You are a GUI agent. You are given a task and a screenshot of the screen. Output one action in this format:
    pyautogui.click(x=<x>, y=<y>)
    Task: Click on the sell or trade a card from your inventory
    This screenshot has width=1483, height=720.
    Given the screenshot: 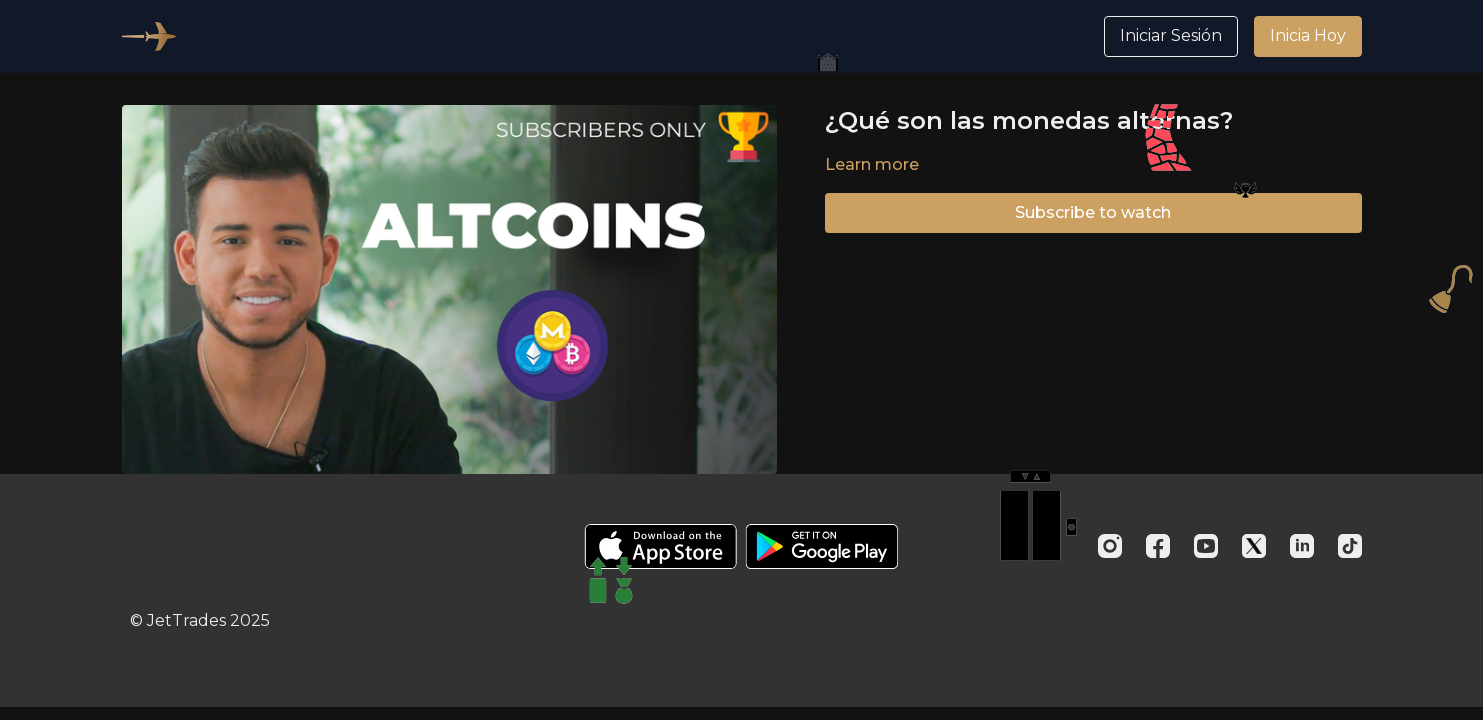 What is the action you would take?
    pyautogui.click(x=611, y=580)
    